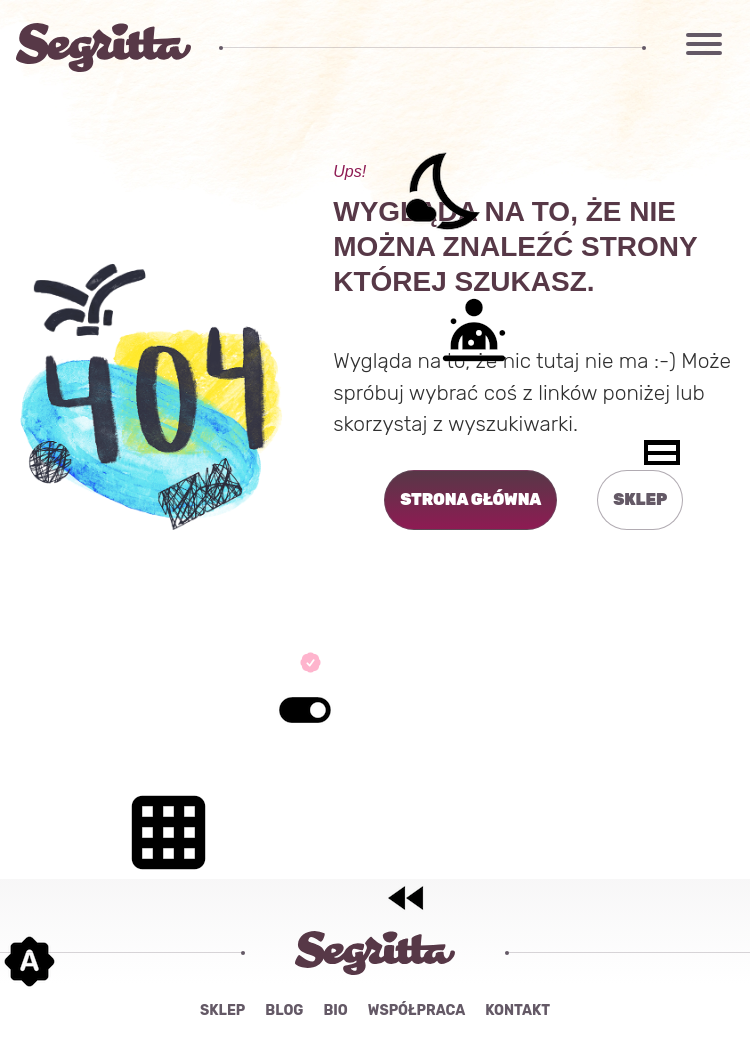 The width and height of the screenshot is (750, 1038). Describe the element at coordinates (310, 662) in the screenshot. I see `verified account or profile status` at that location.